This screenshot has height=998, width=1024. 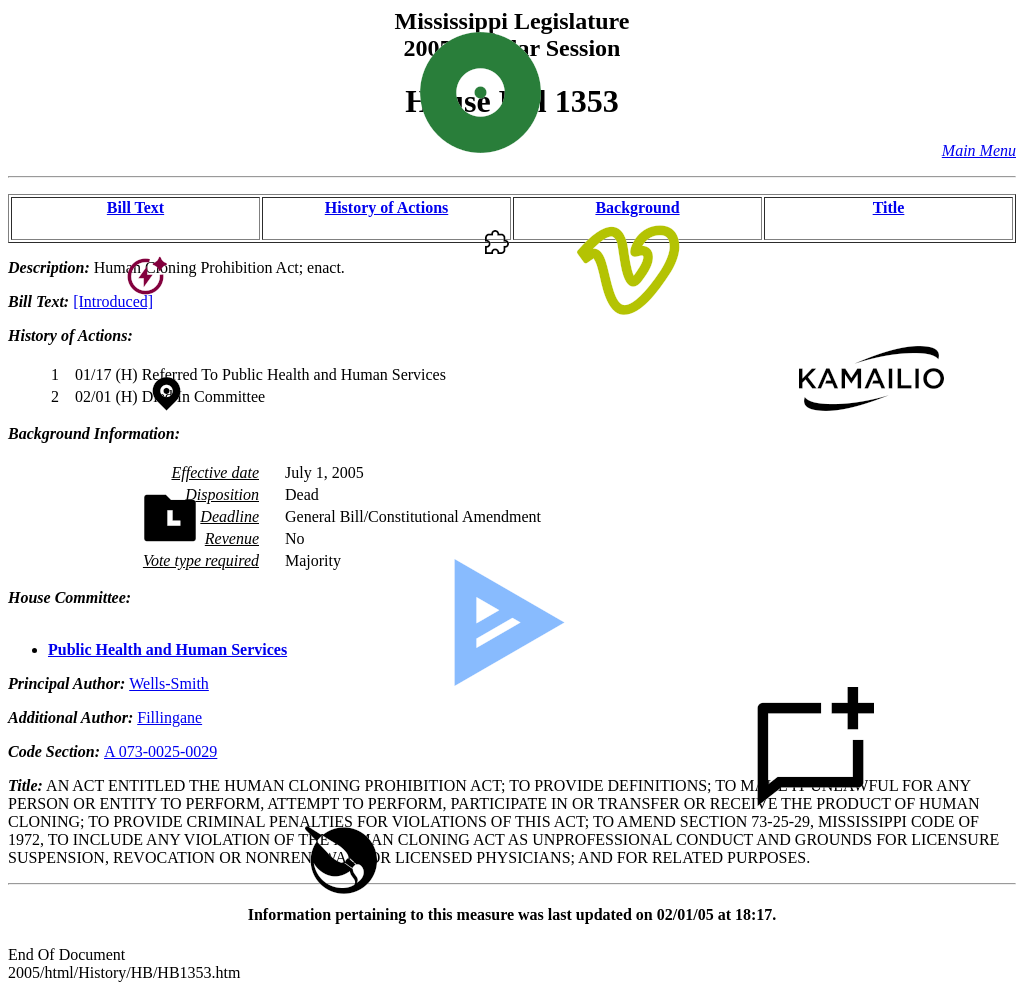 What do you see at coordinates (341, 860) in the screenshot?
I see `open krita digital painting application` at bounding box center [341, 860].